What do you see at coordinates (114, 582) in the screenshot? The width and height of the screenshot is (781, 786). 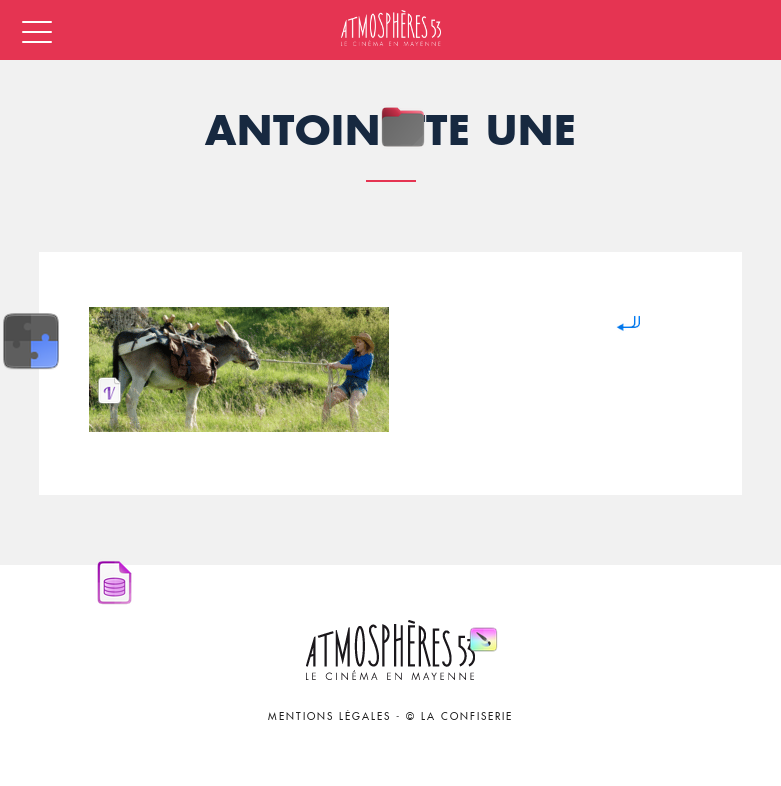 I see `libreoffice base database file` at bounding box center [114, 582].